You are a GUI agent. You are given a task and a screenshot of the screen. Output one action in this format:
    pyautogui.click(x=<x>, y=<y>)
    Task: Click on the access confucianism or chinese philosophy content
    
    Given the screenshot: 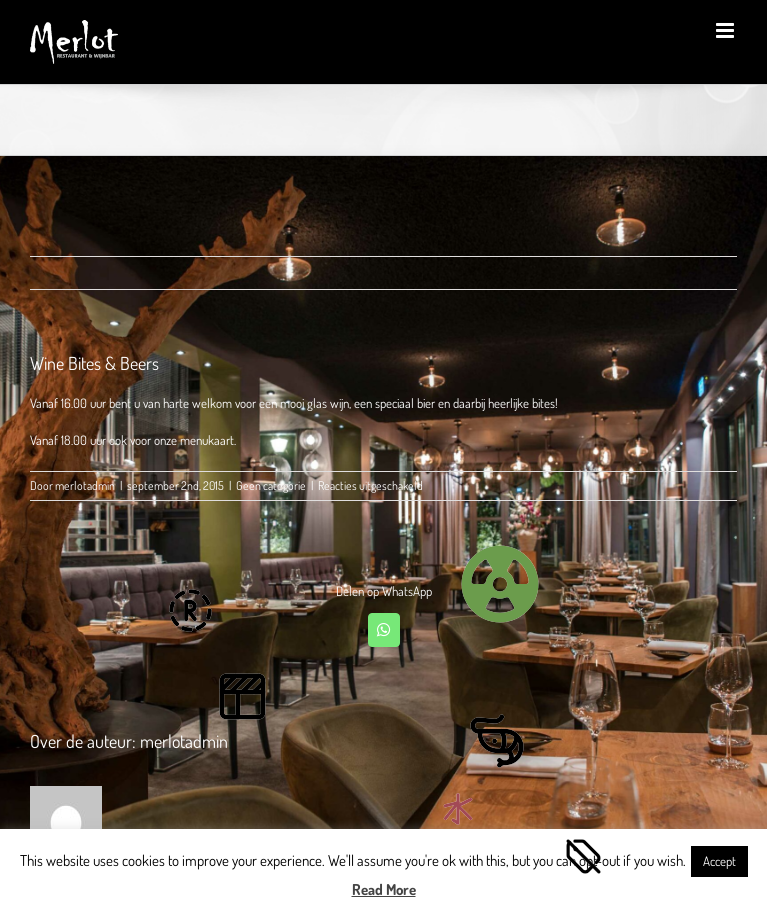 What is the action you would take?
    pyautogui.click(x=458, y=809)
    